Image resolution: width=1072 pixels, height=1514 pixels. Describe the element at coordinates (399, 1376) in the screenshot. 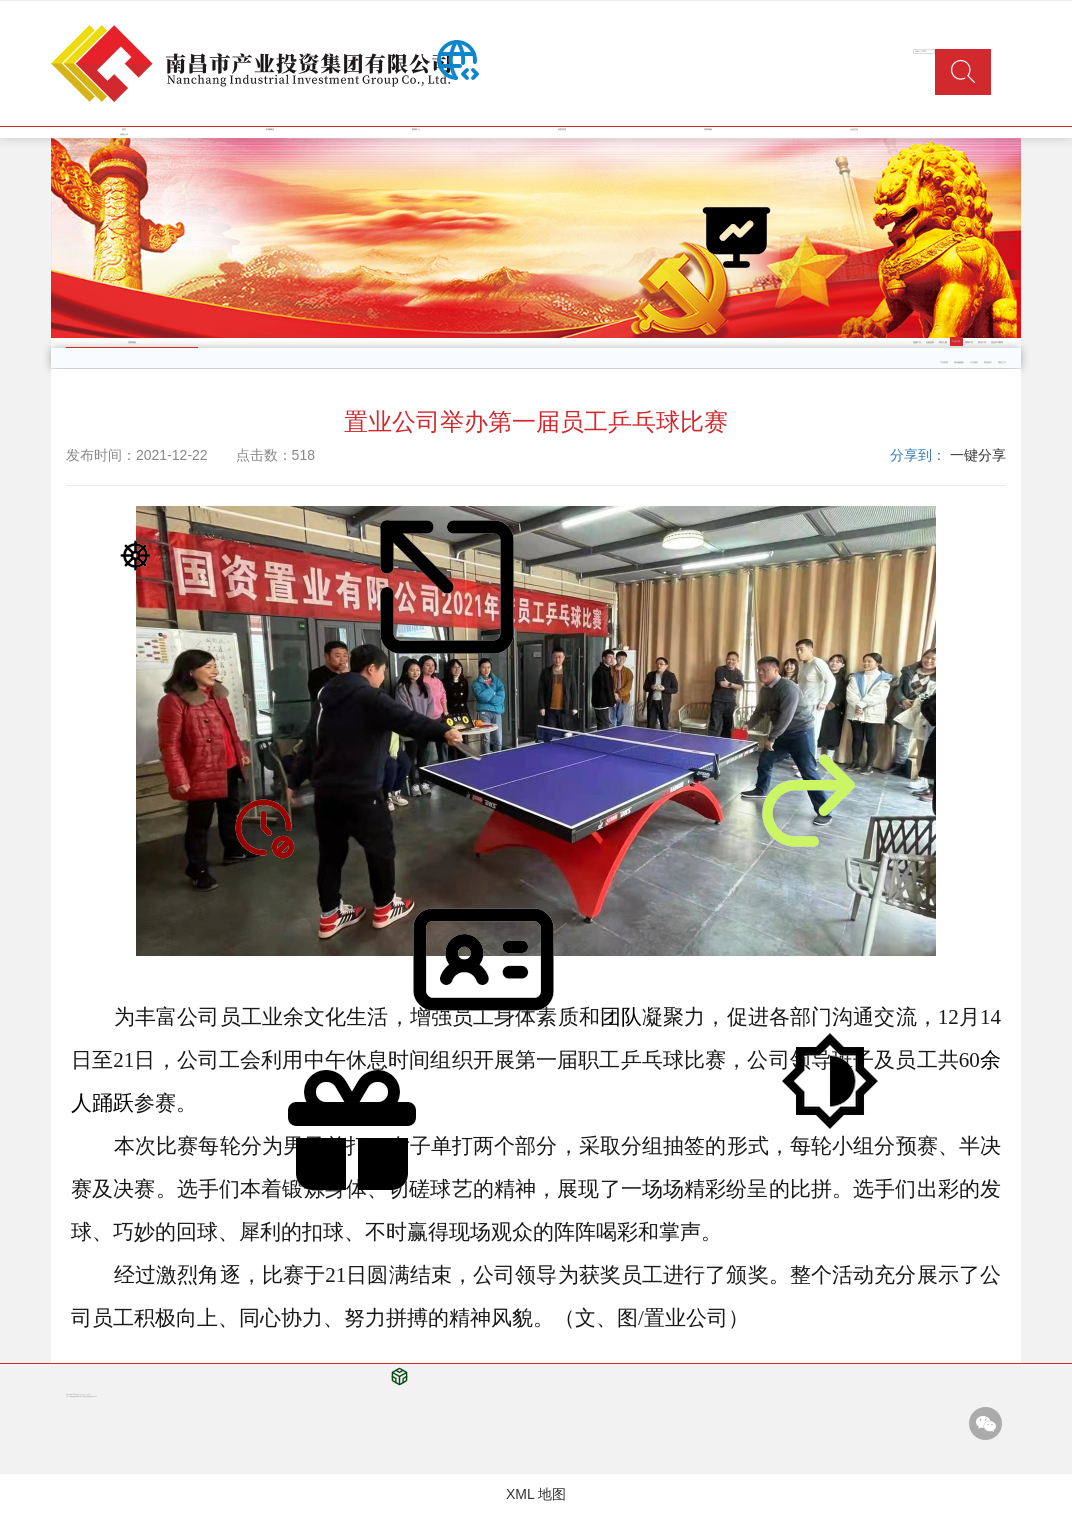

I see `open codesandbox development environment` at that location.